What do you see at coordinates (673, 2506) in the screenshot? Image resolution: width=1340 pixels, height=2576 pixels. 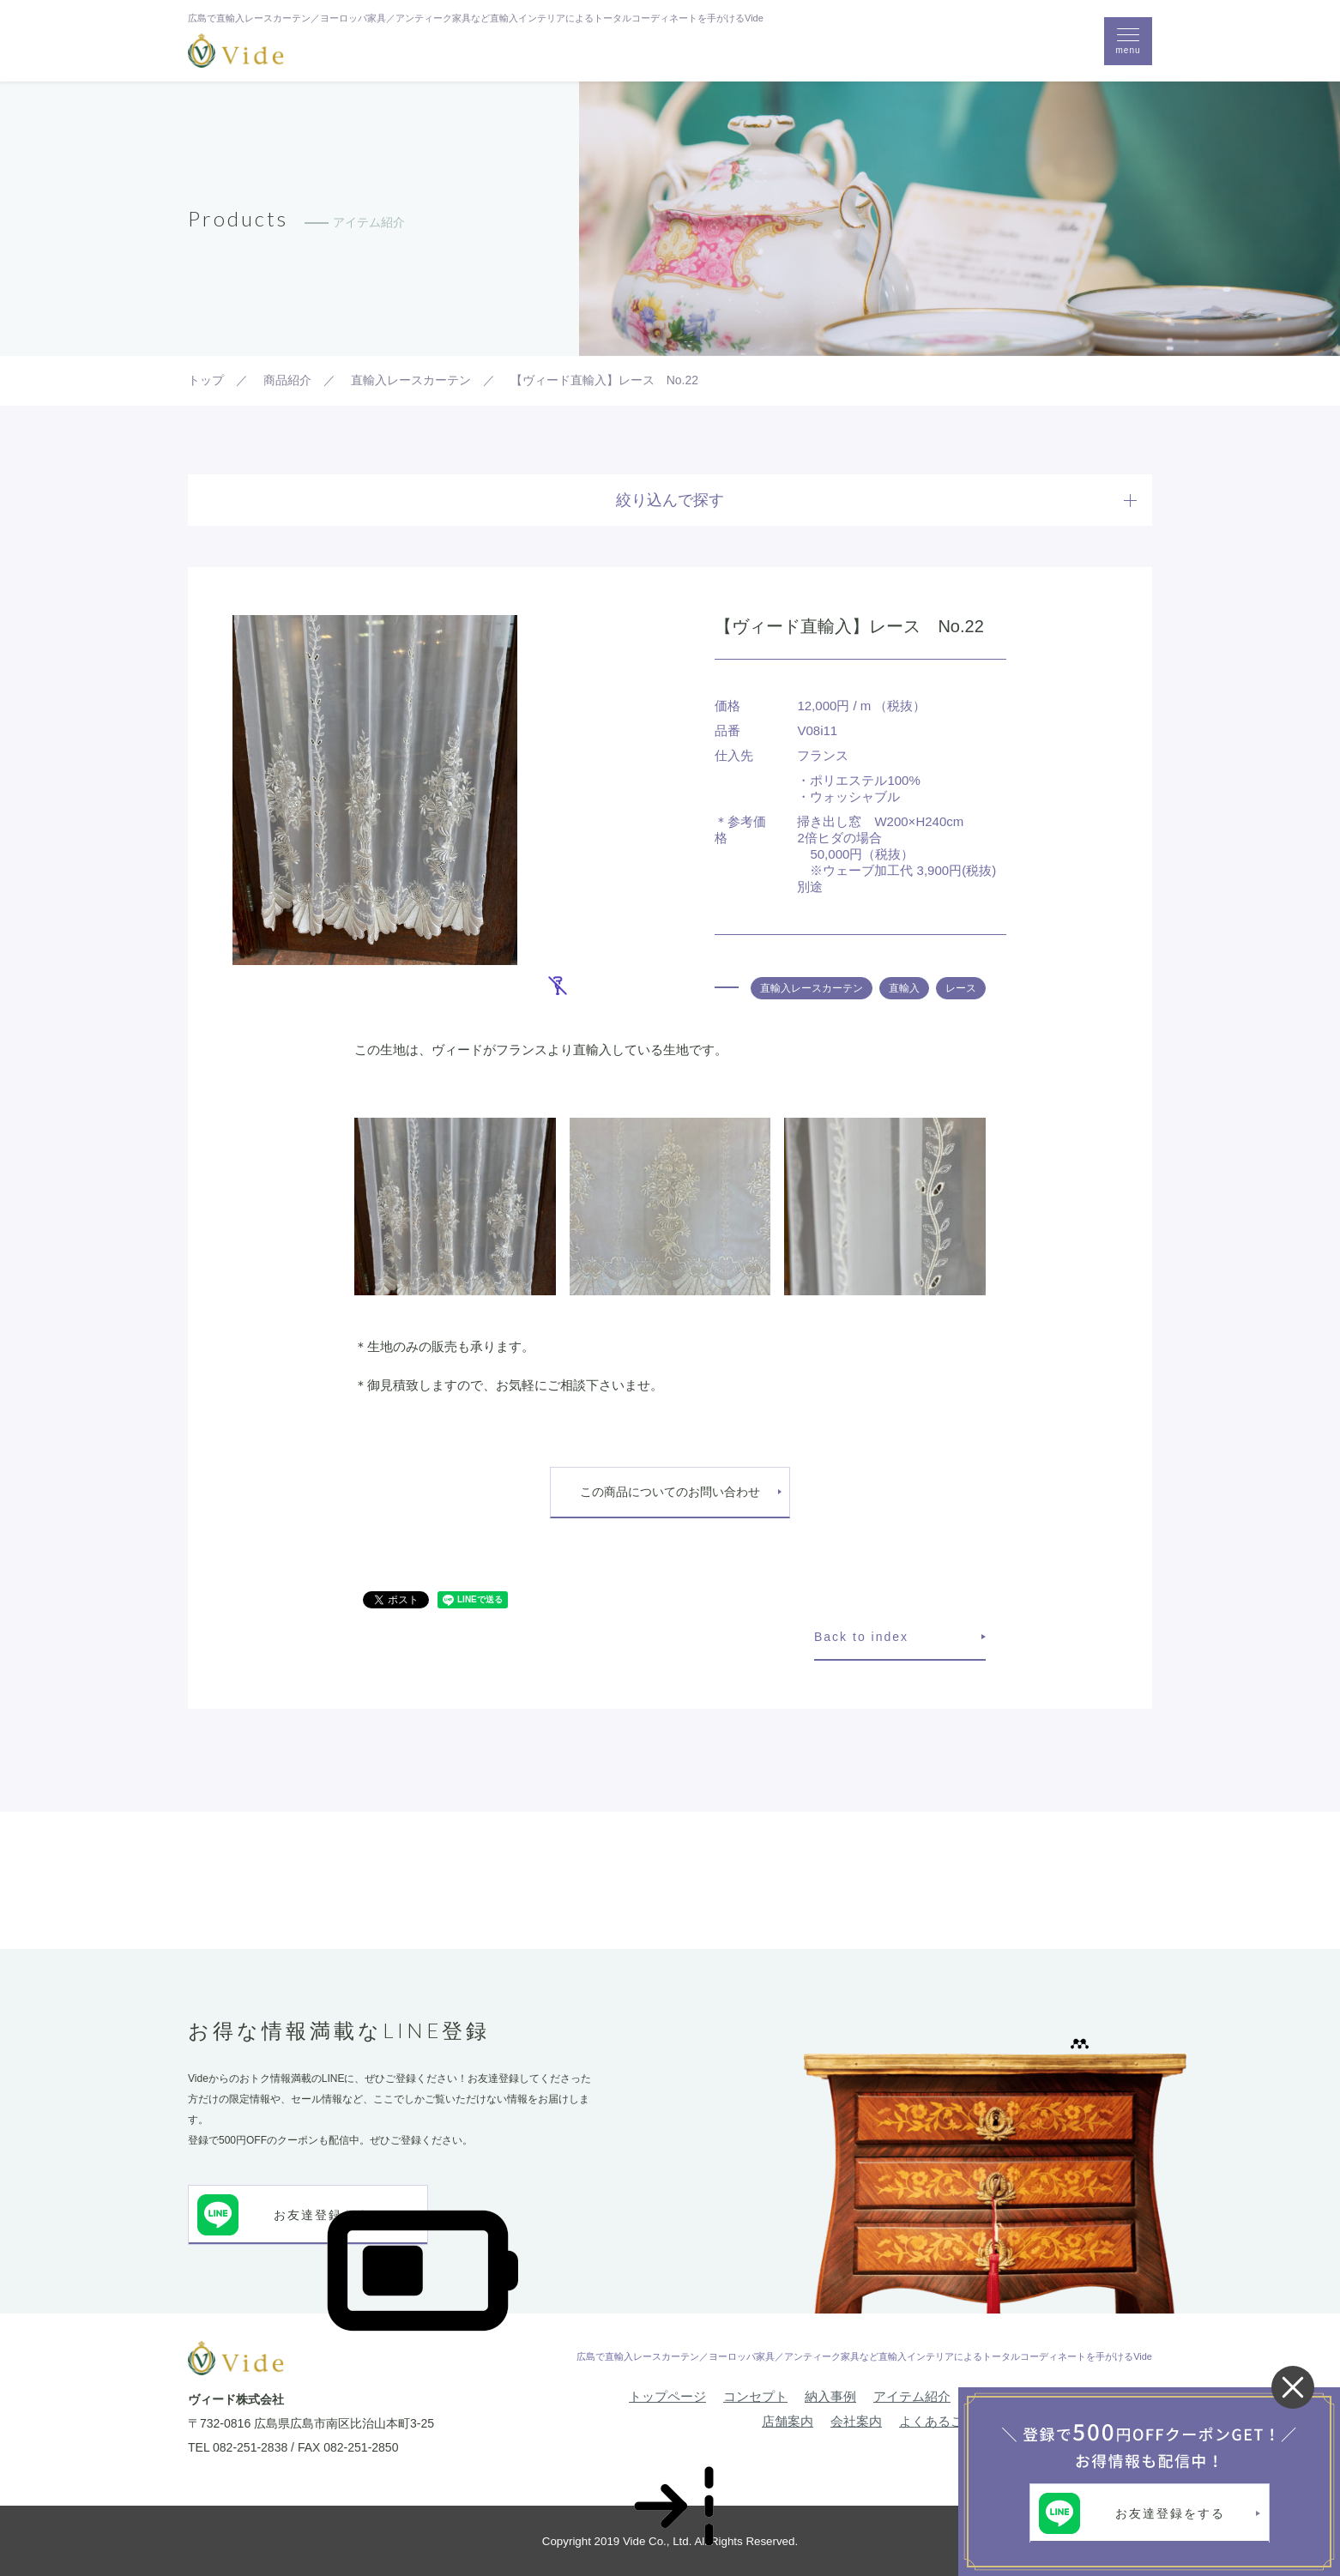 I see `move item to the right edge` at bounding box center [673, 2506].